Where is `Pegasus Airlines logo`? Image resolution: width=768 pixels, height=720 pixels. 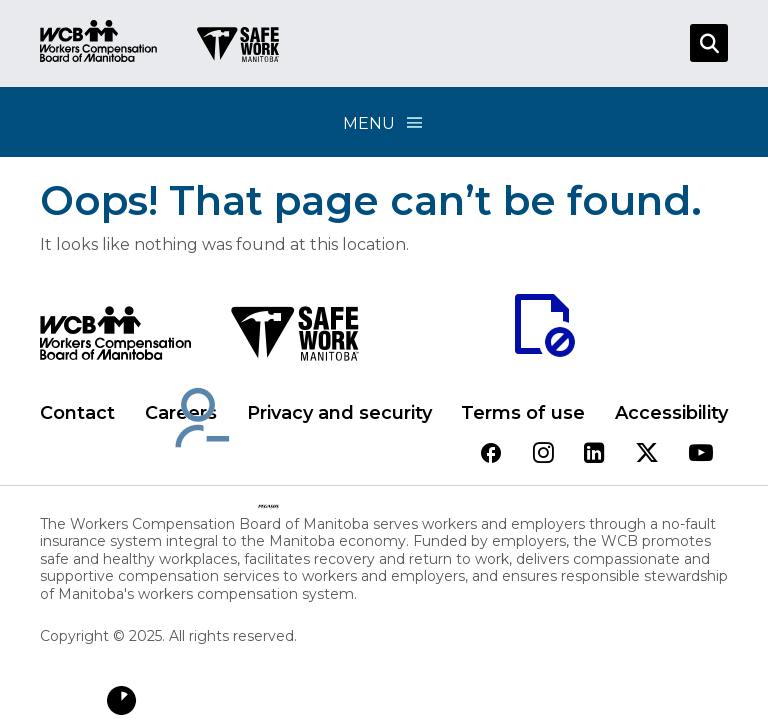 Pegasus Airlines logo is located at coordinates (268, 506).